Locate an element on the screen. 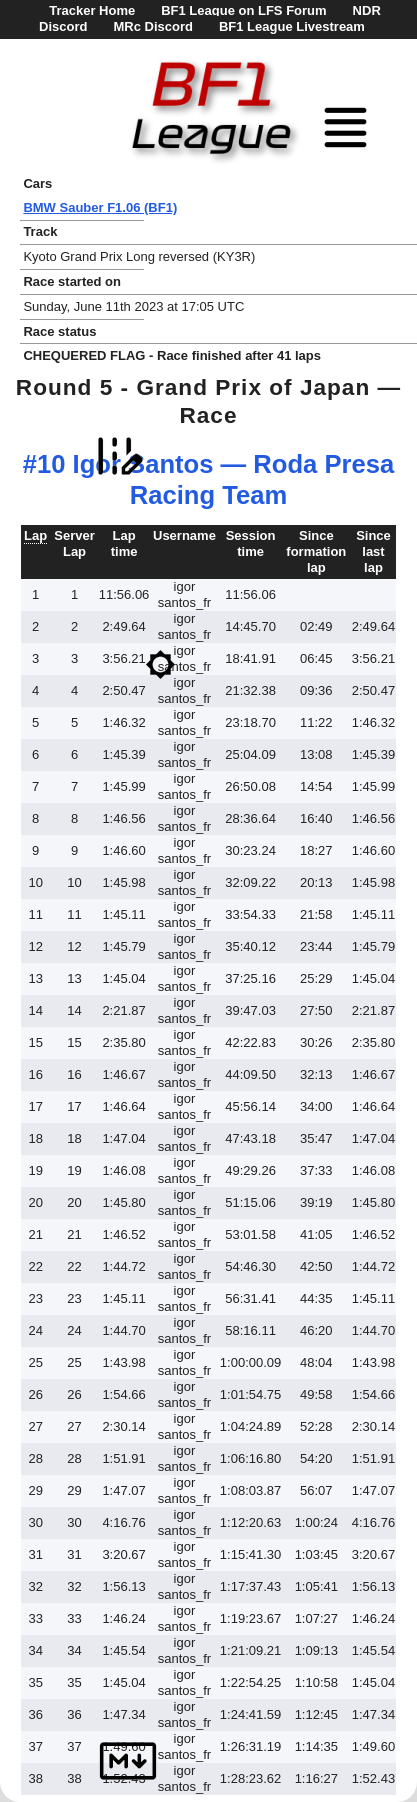 This screenshot has height=1802, width=417. edit road or route details is located at coordinates (117, 456).